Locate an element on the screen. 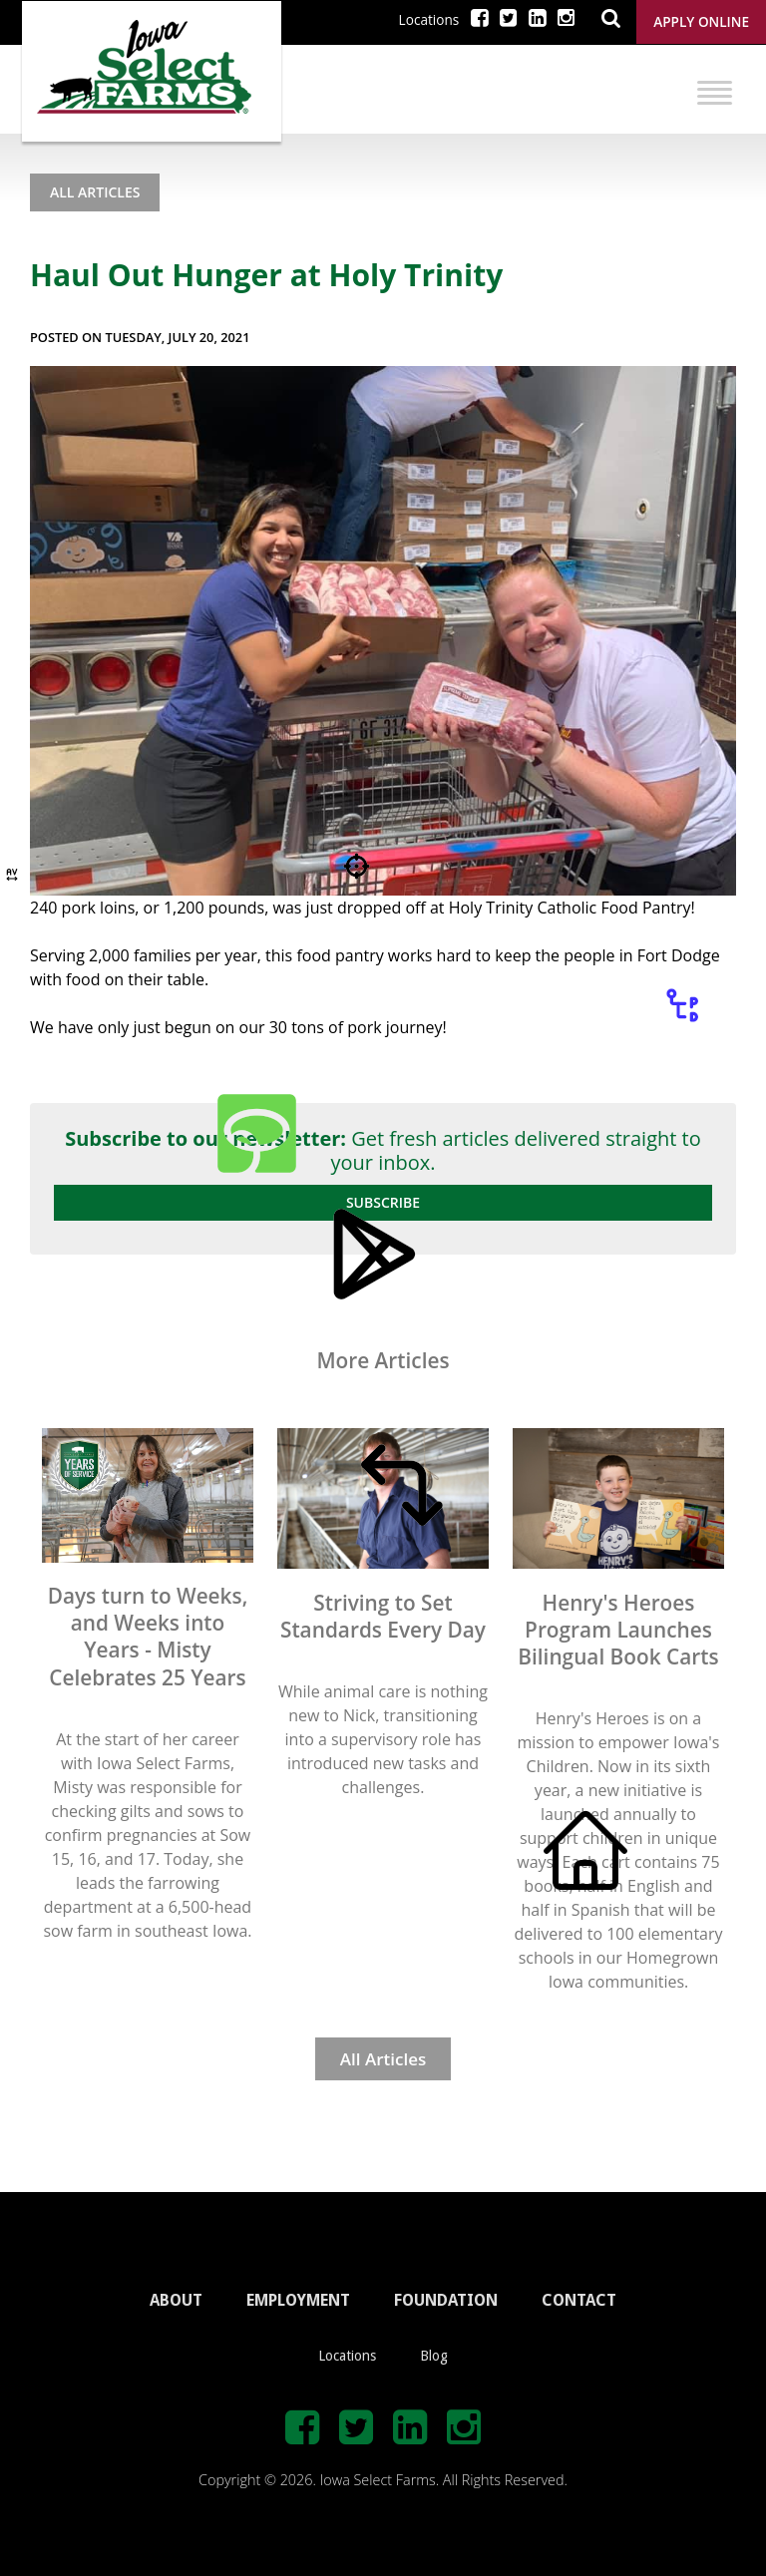  adjust letter spacing in text is located at coordinates (12, 875).